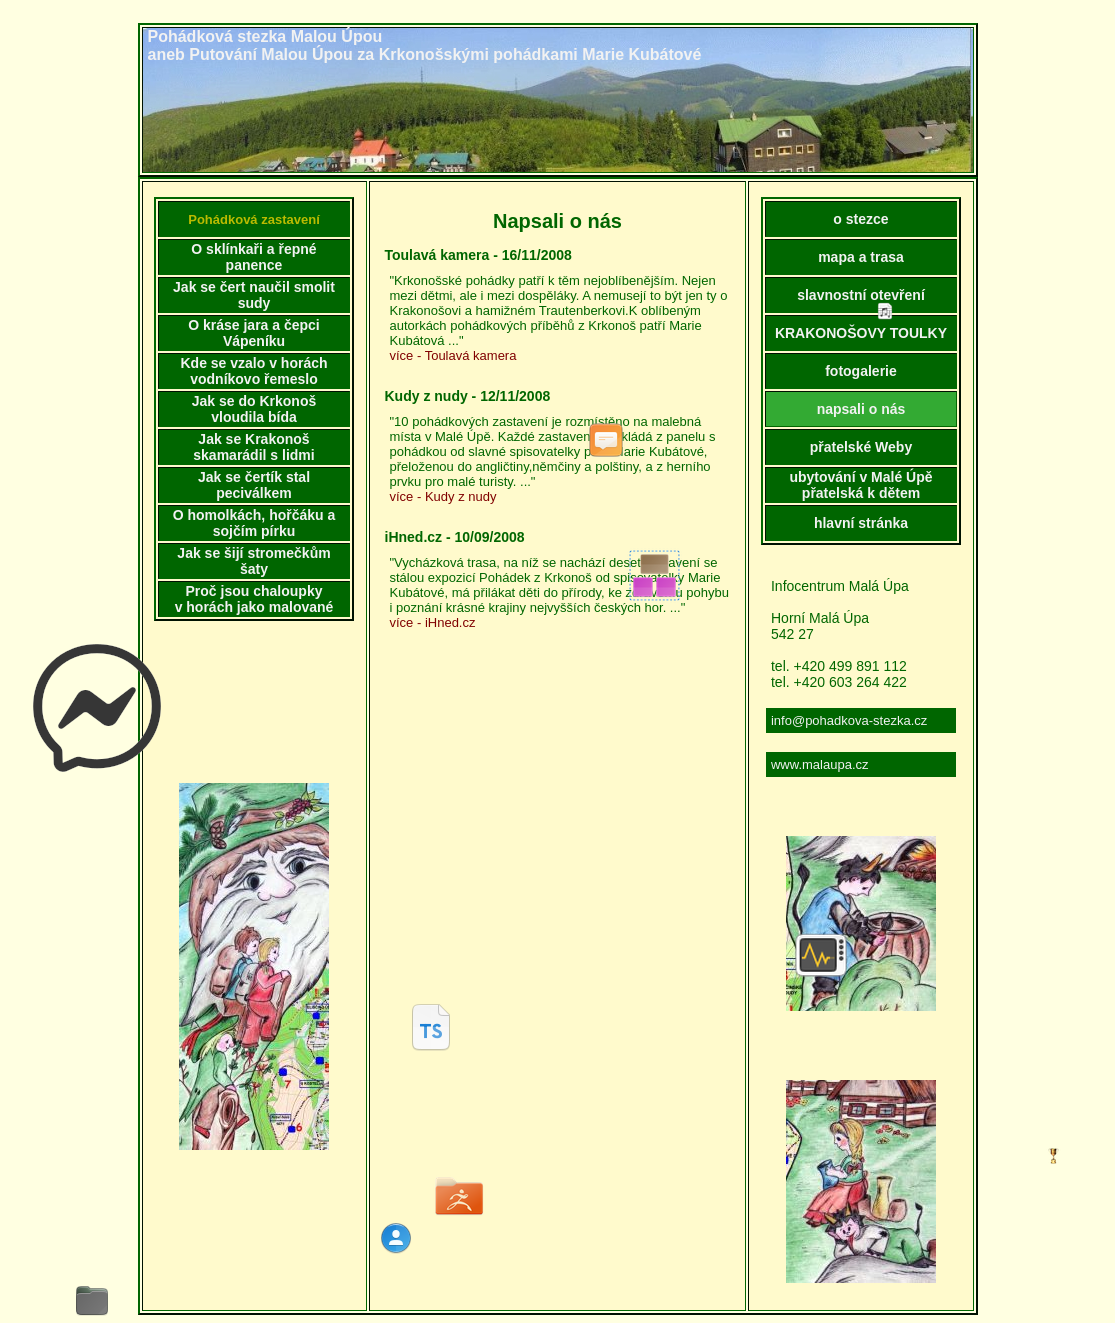  I want to click on open instant messaging app, so click(606, 440).